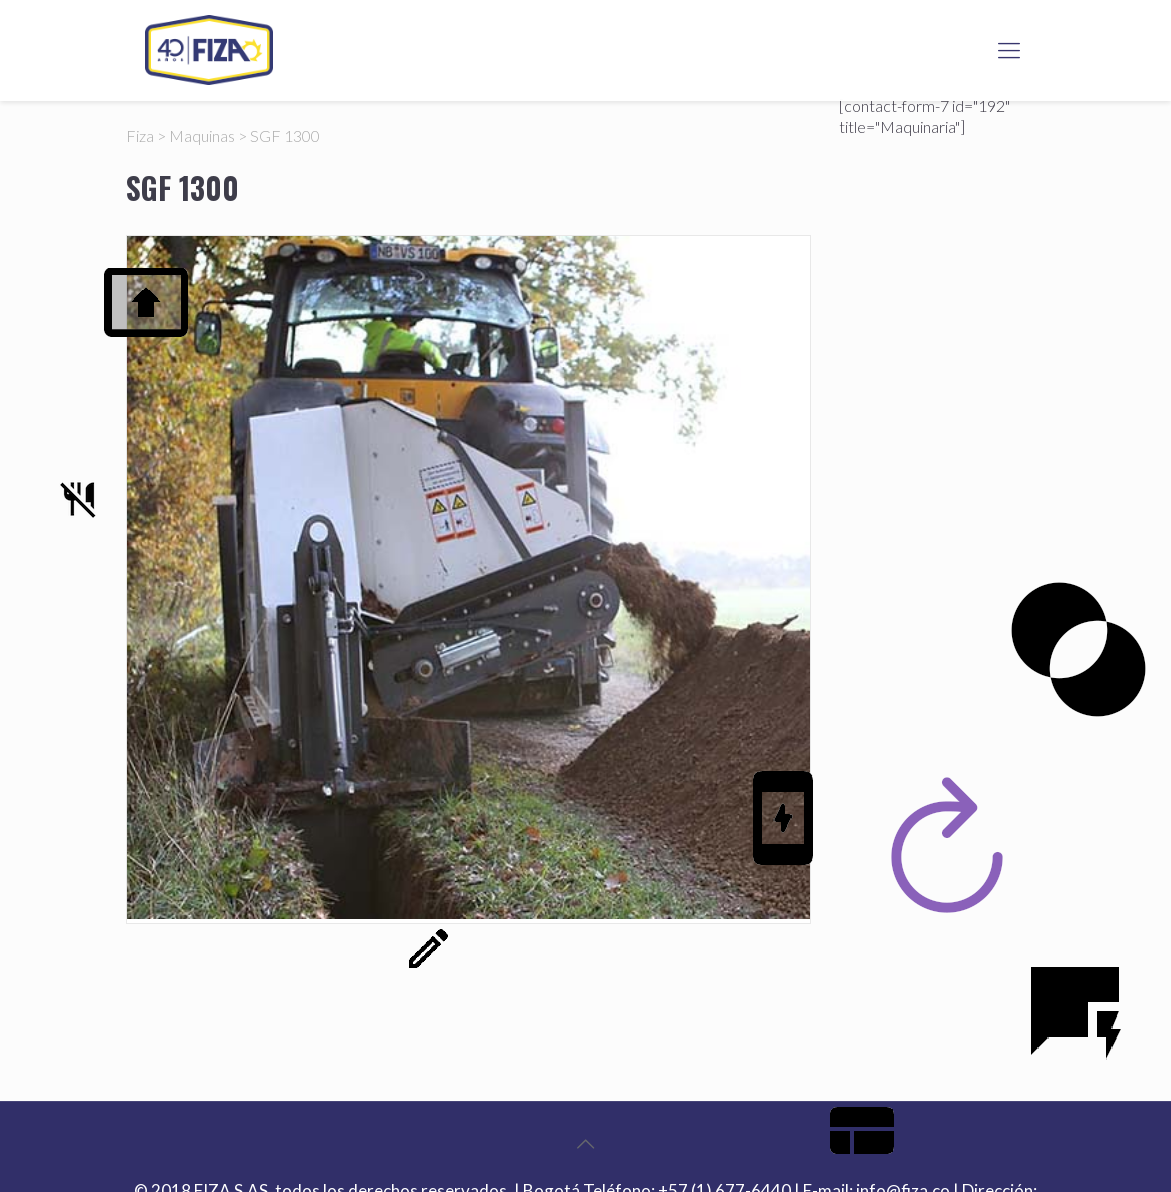 This screenshot has width=1171, height=1192. What do you see at coordinates (79, 499) in the screenshot?
I see `indicates no food or meals available` at bounding box center [79, 499].